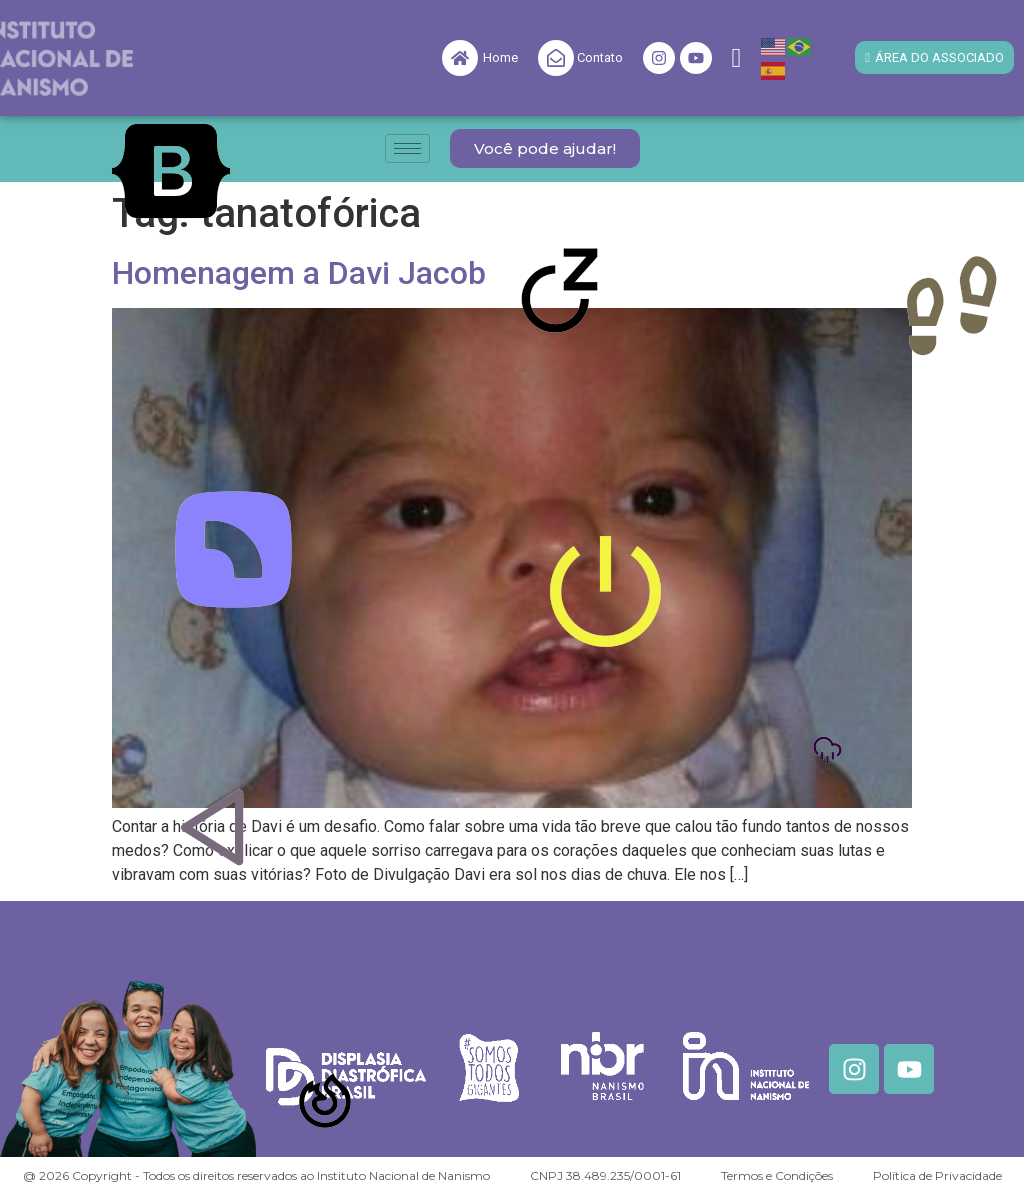 The height and width of the screenshot is (1195, 1024). I want to click on set a rest or sleep timer, so click(559, 290).